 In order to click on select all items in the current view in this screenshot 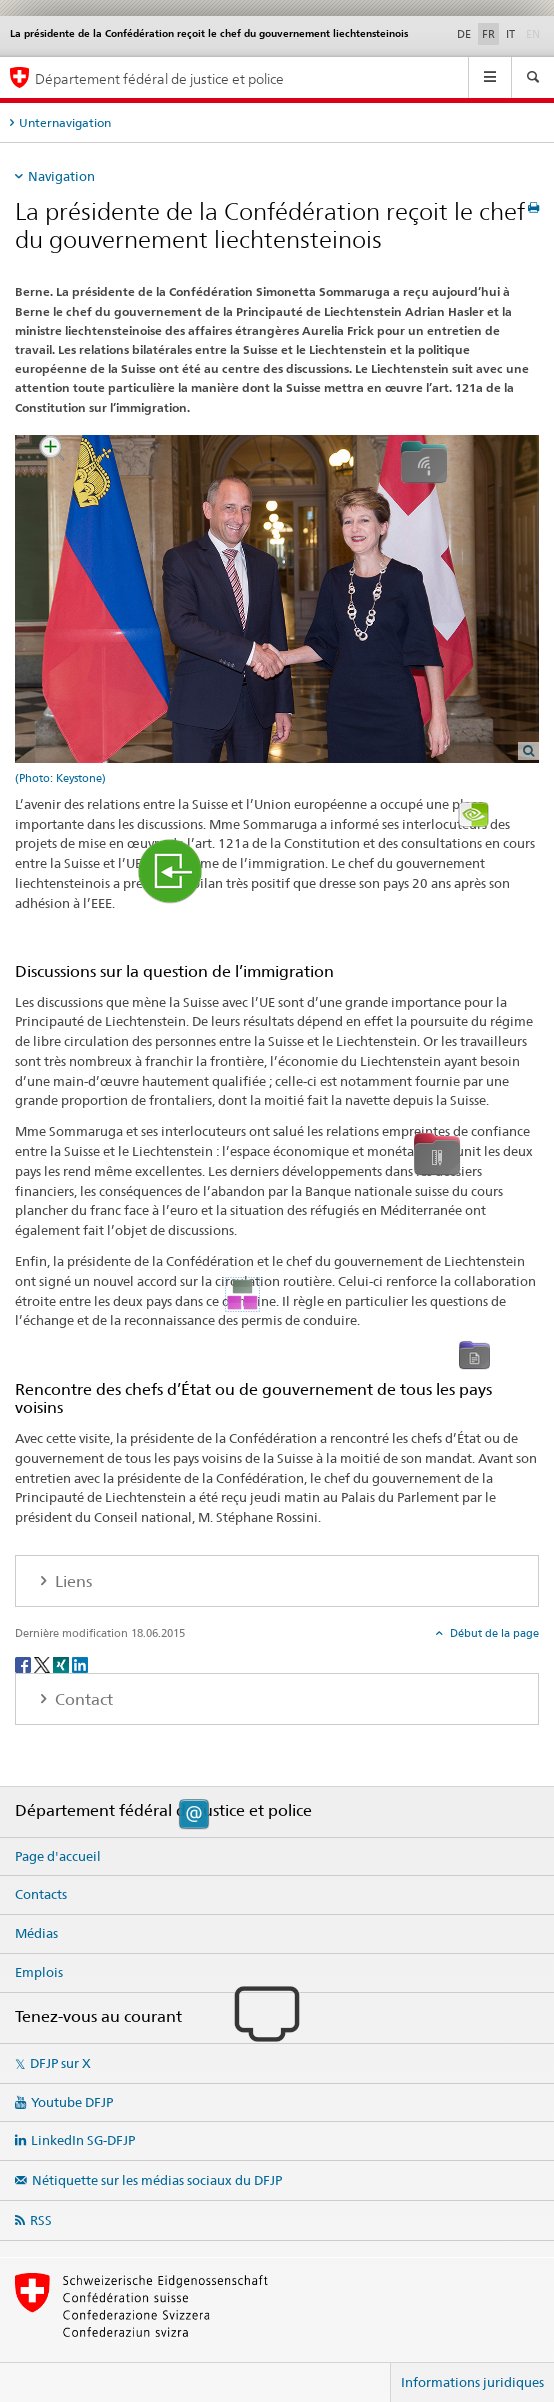, I will do `click(242, 1294)`.